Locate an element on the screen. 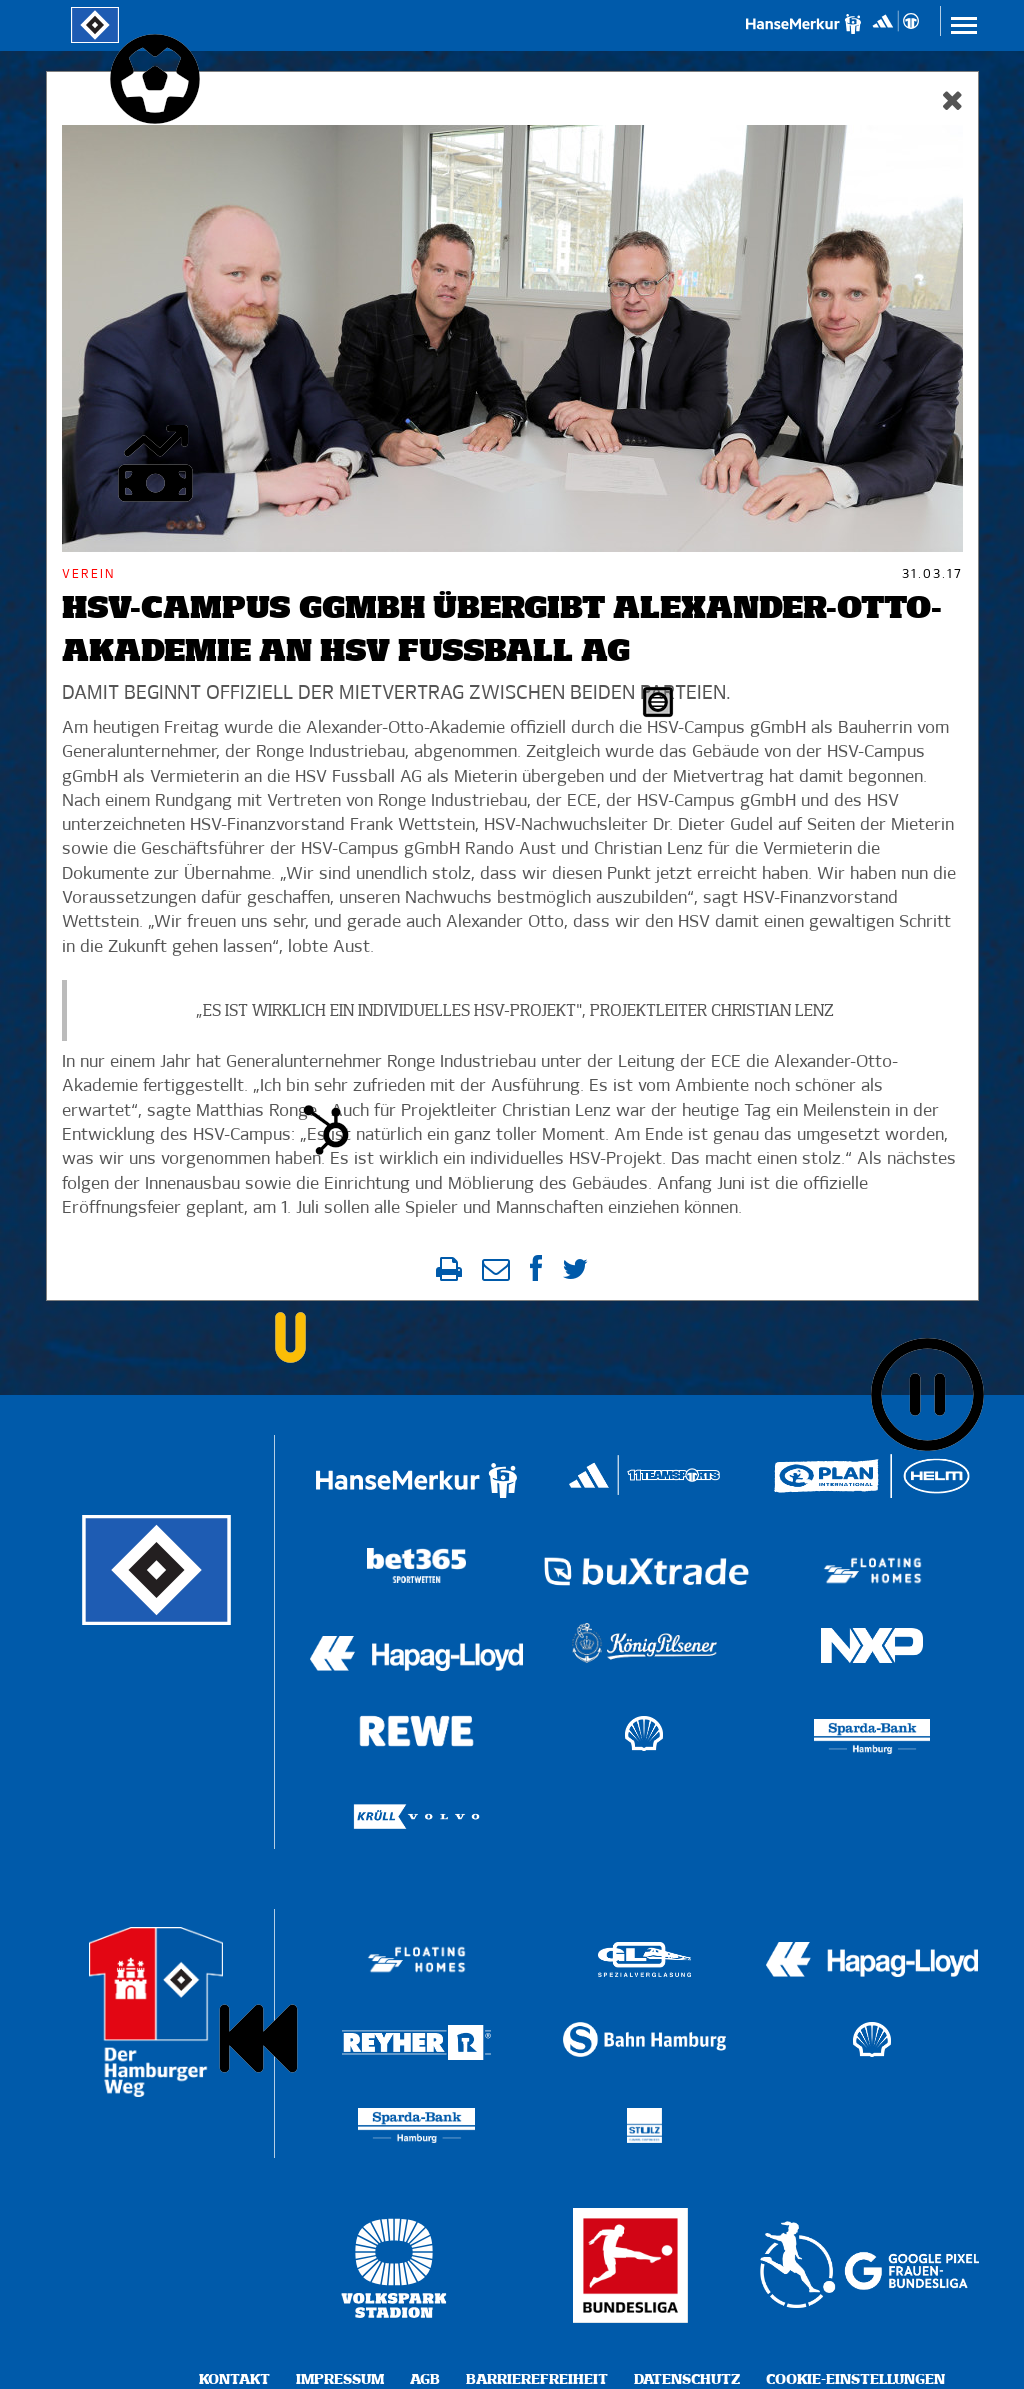  open HubSpot integration is located at coordinates (326, 1130).